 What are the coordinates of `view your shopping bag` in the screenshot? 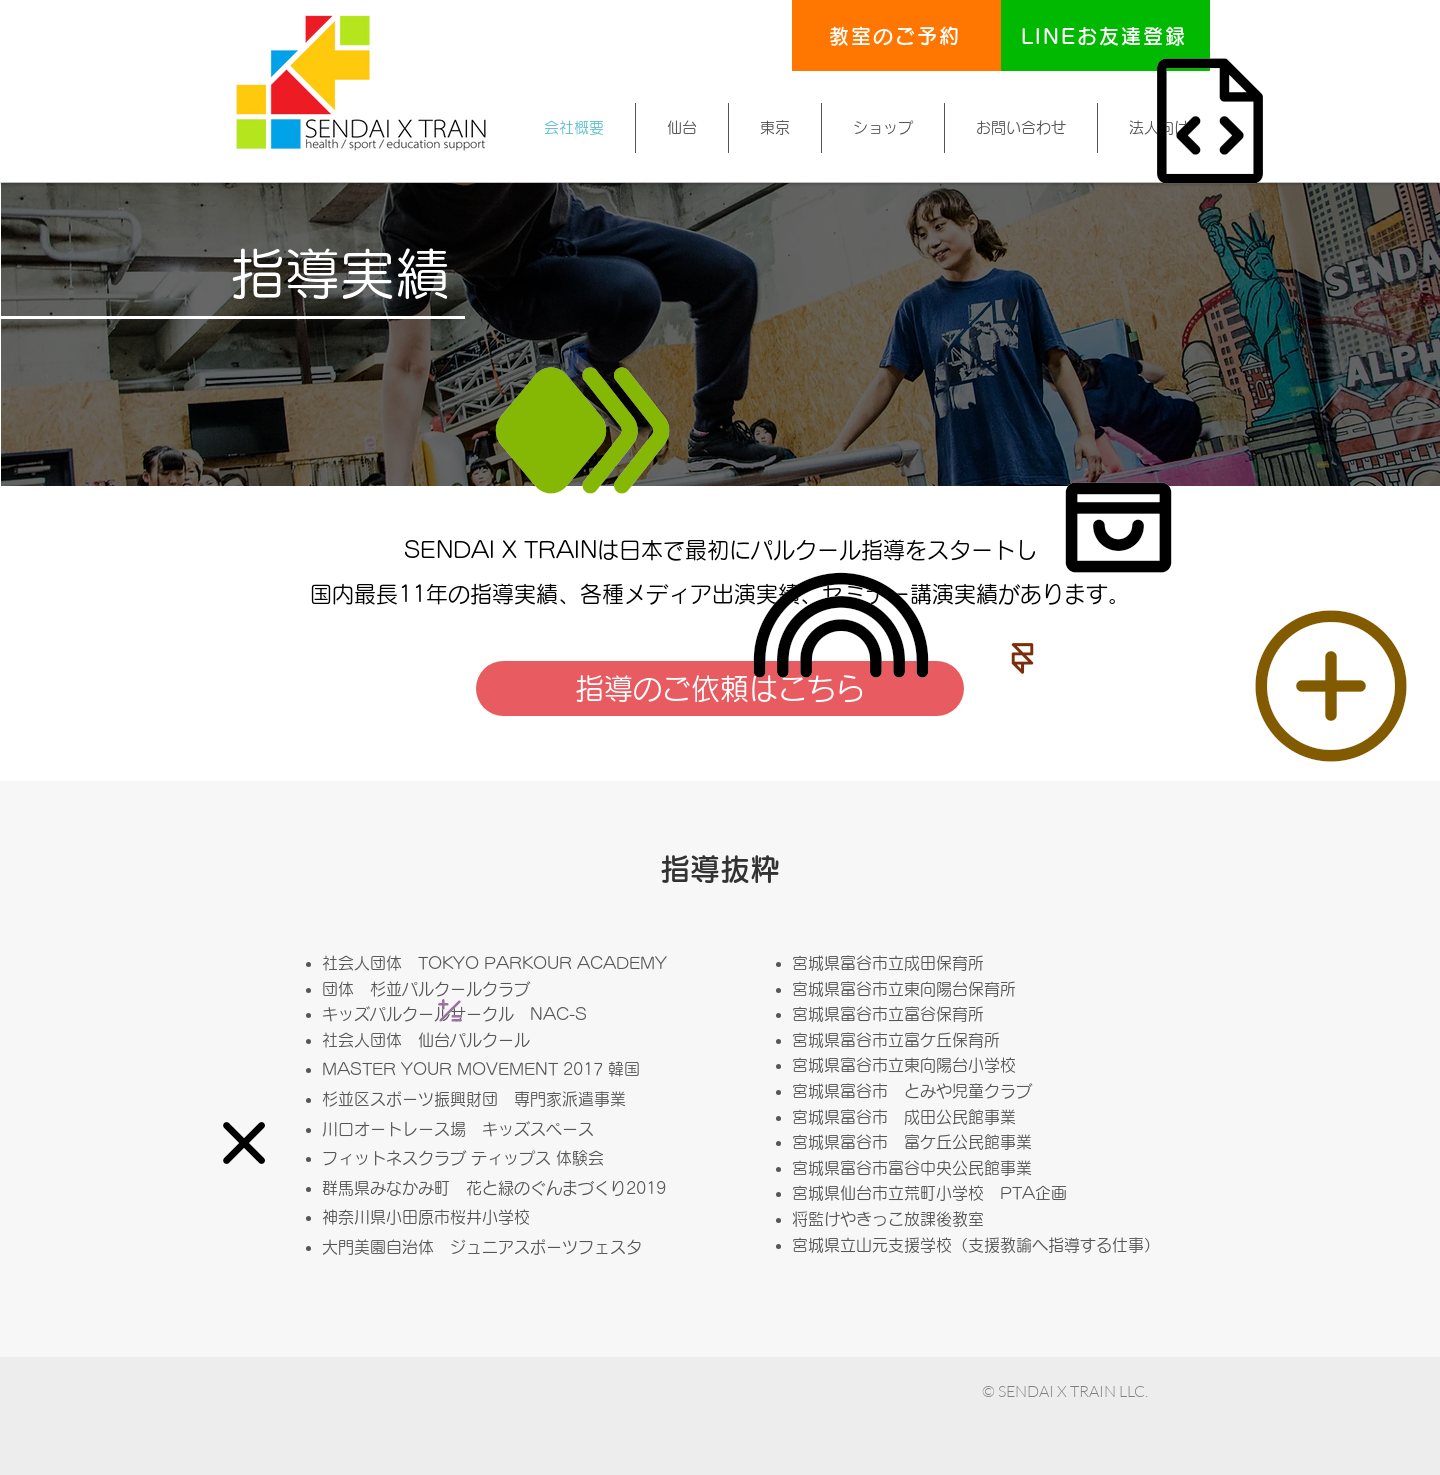 It's located at (1118, 527).